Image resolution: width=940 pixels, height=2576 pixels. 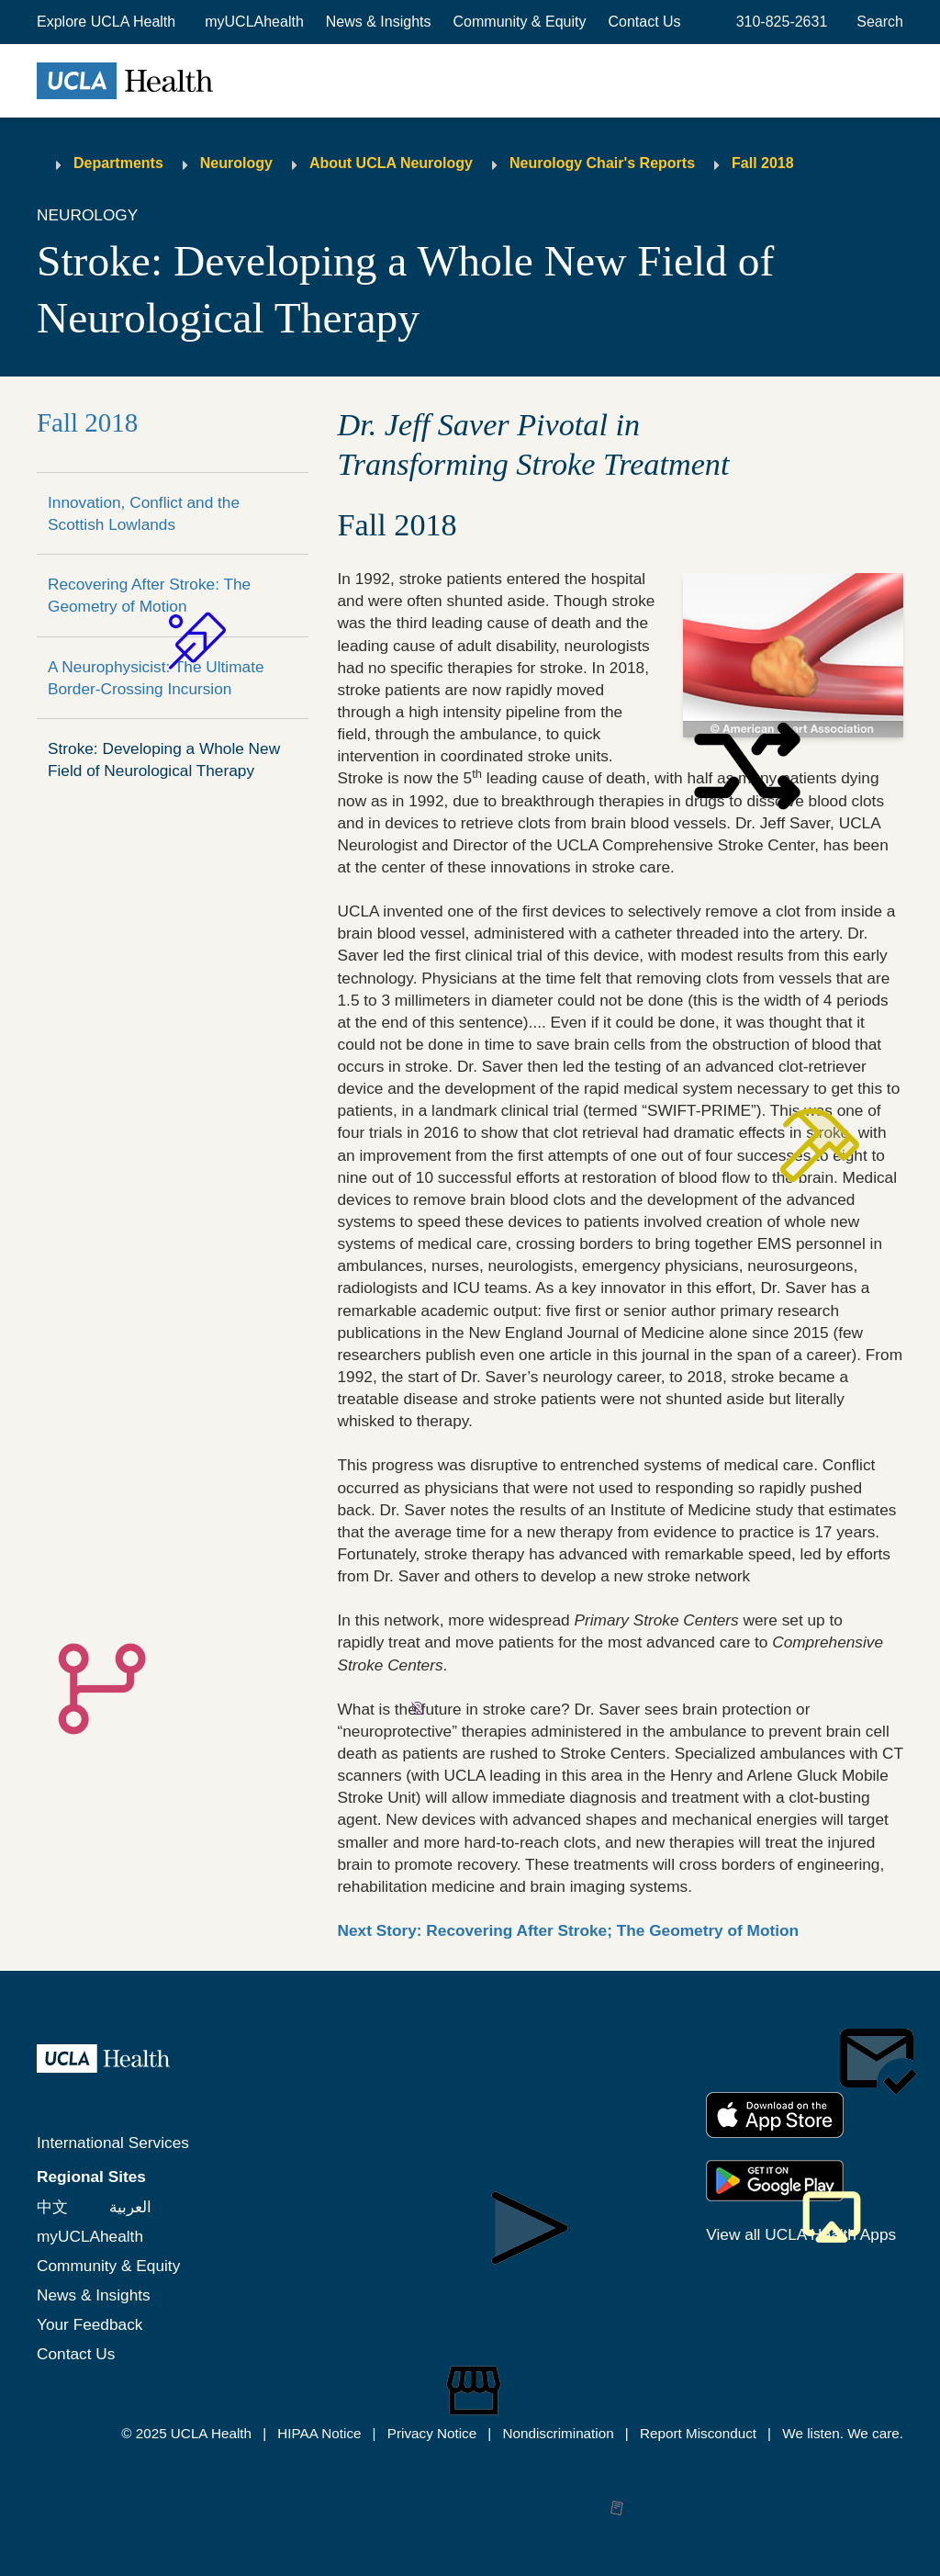 I want to click on stream content to an external display, so click(x=832, y=2216).